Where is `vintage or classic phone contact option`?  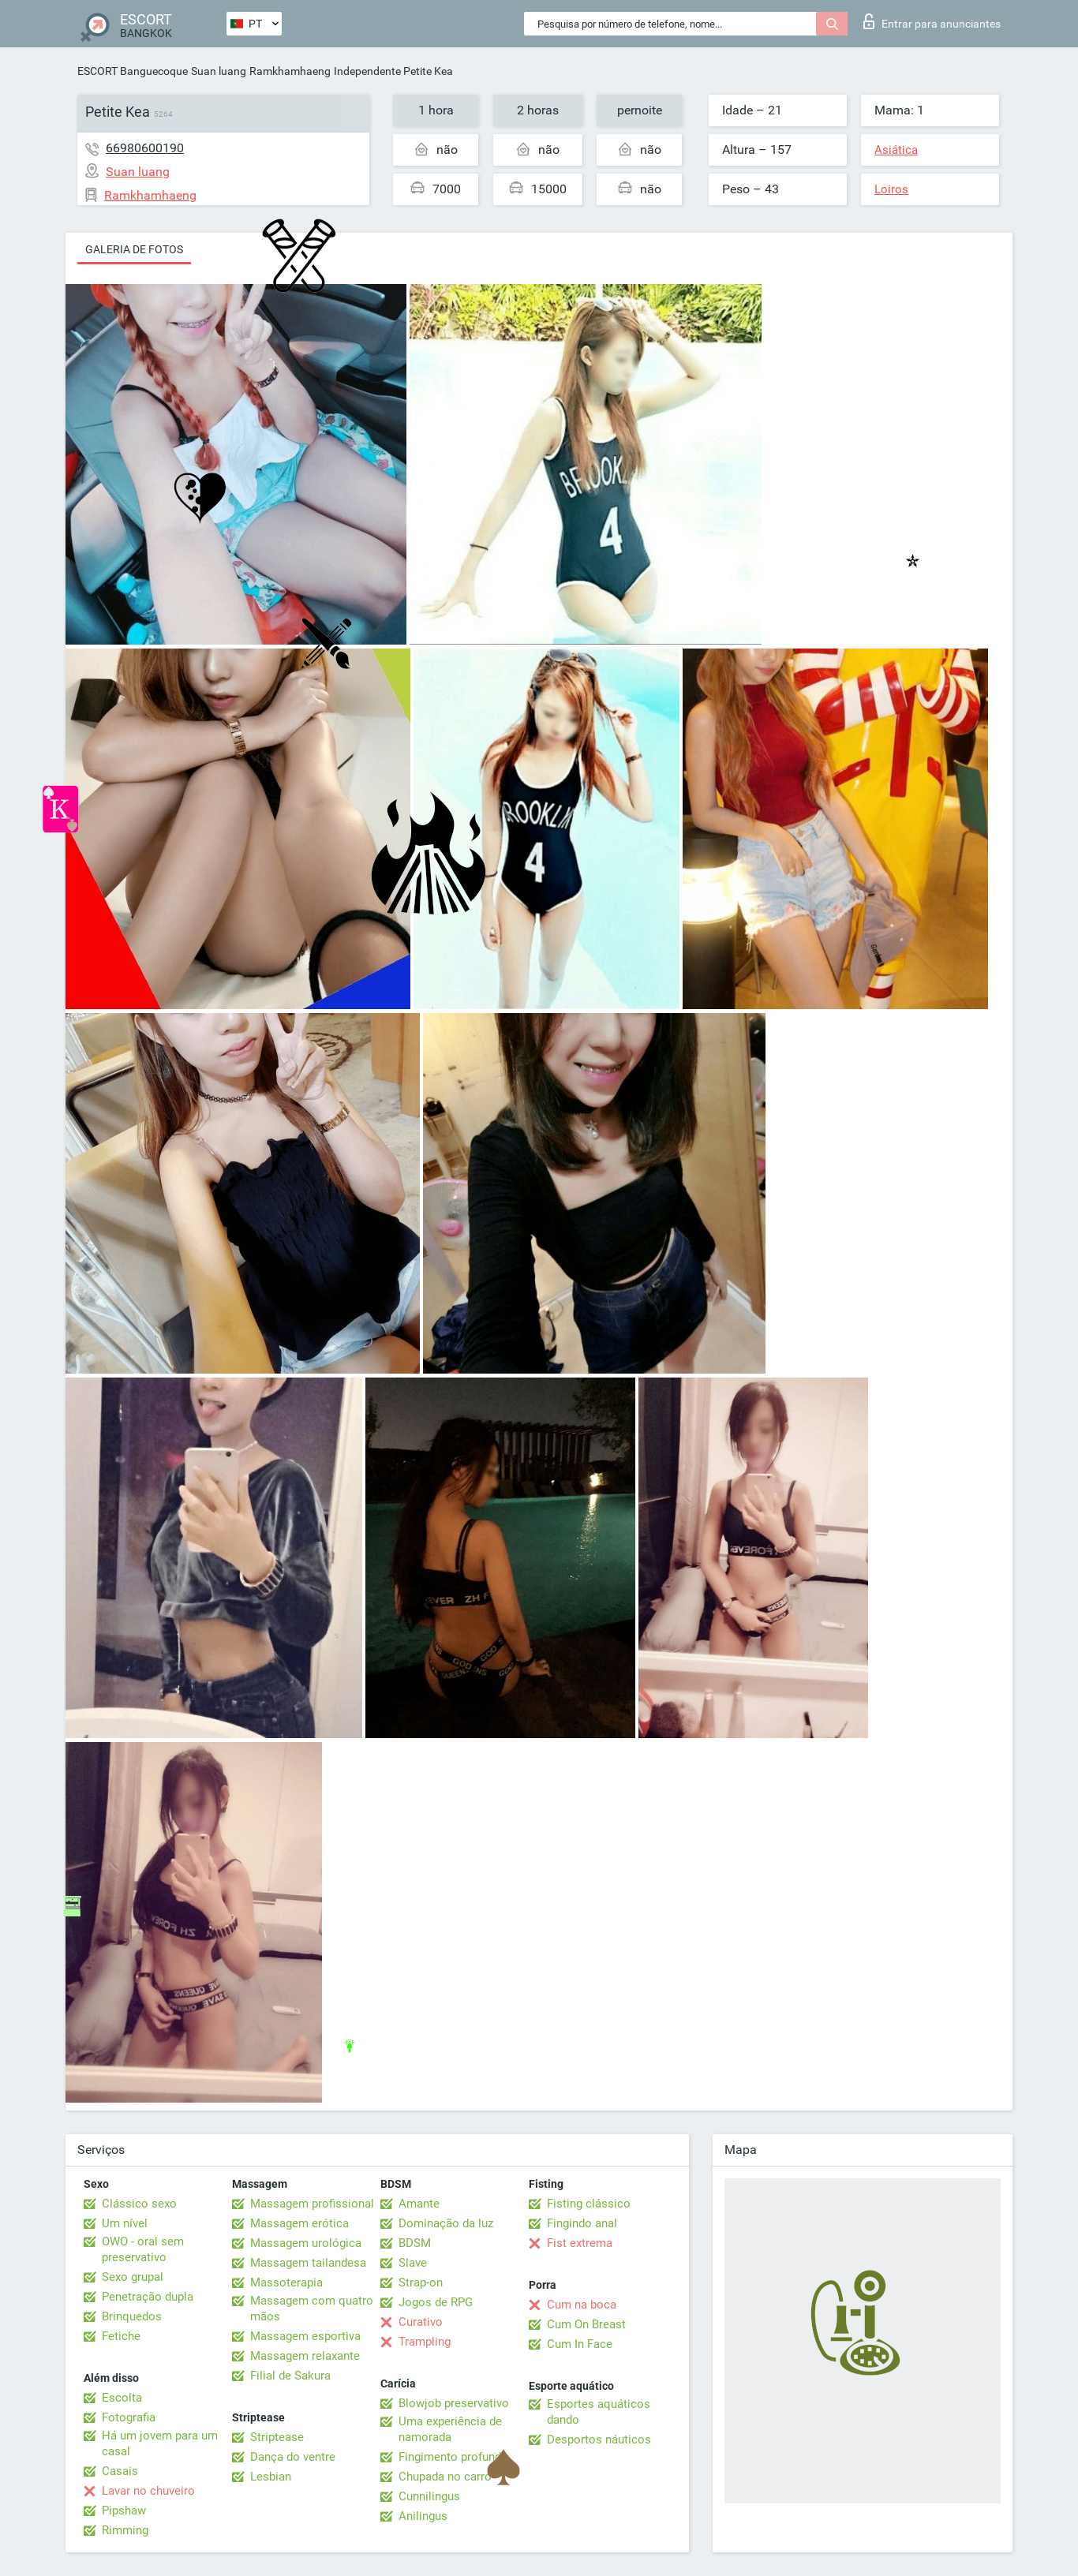
vintage or classic phone contact option is located at coordinates (855, 2323).